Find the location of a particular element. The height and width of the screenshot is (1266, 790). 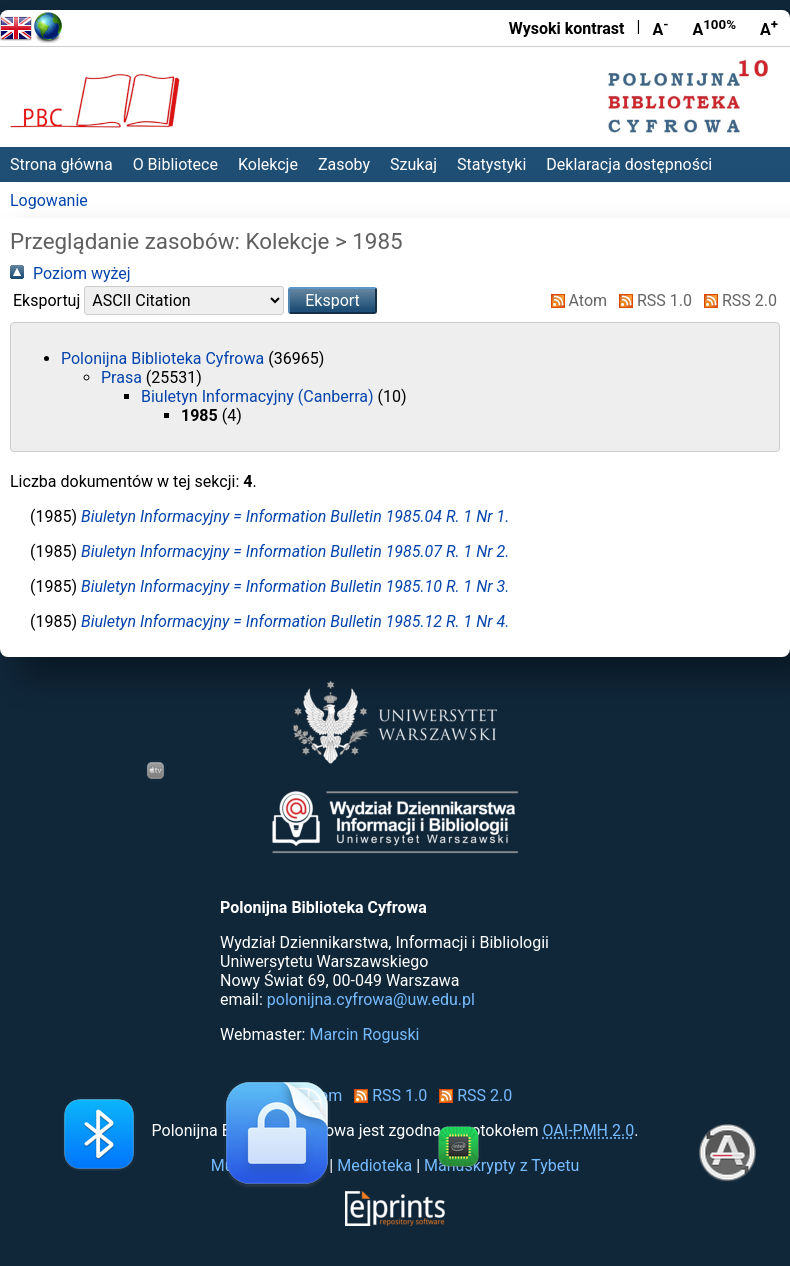

open cpu frequency monitoring app is located at coordinates (458, 1146).